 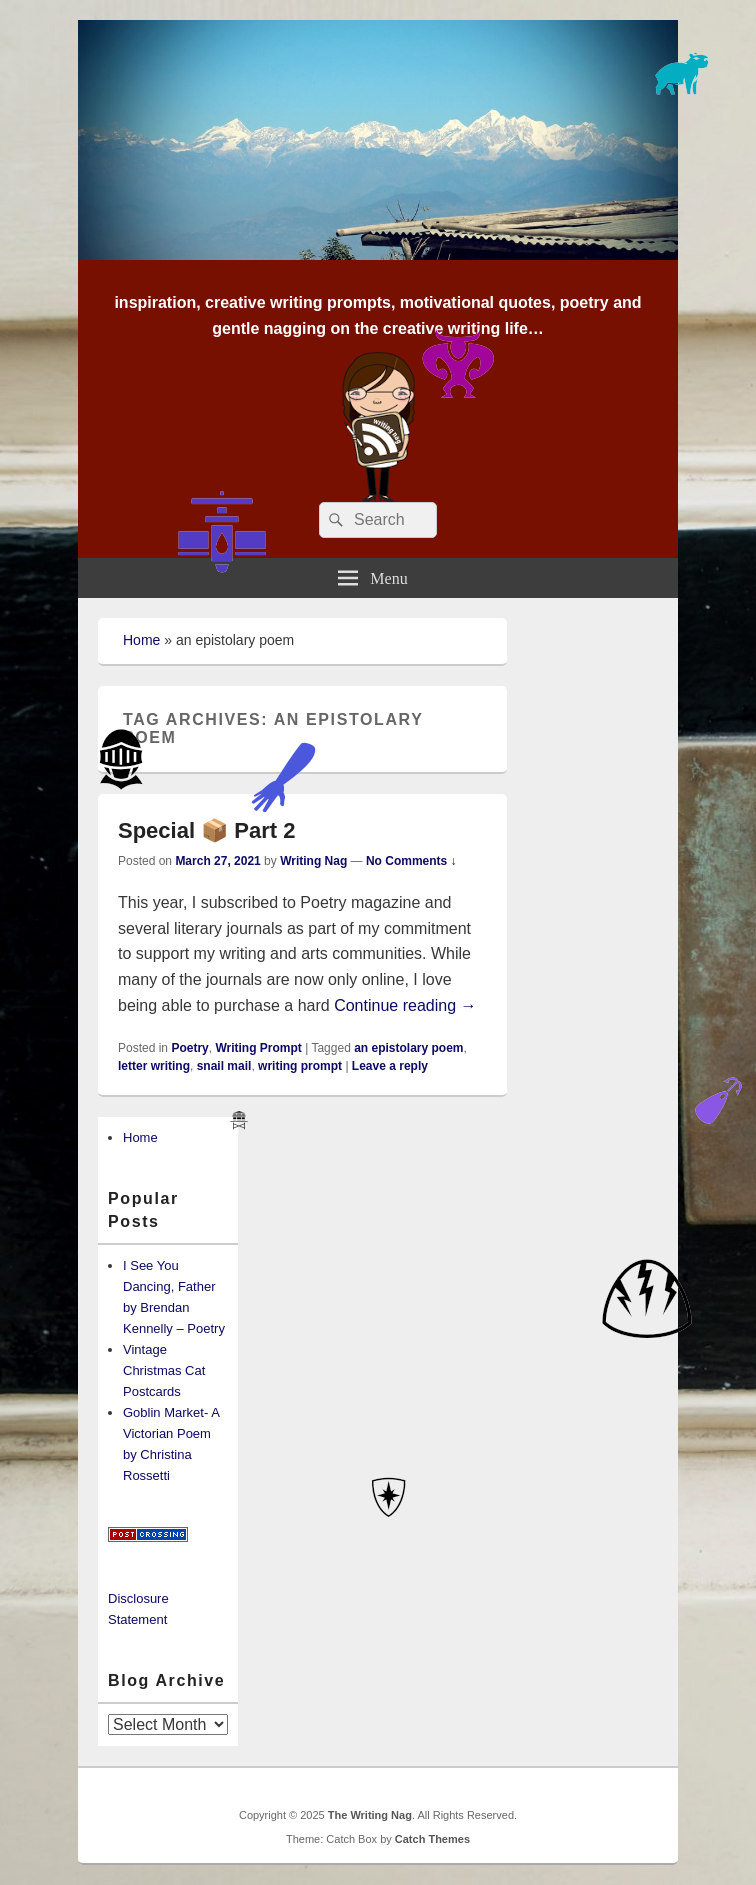 I want to click on select knight or warrior character class, so click(x=121, y=759).